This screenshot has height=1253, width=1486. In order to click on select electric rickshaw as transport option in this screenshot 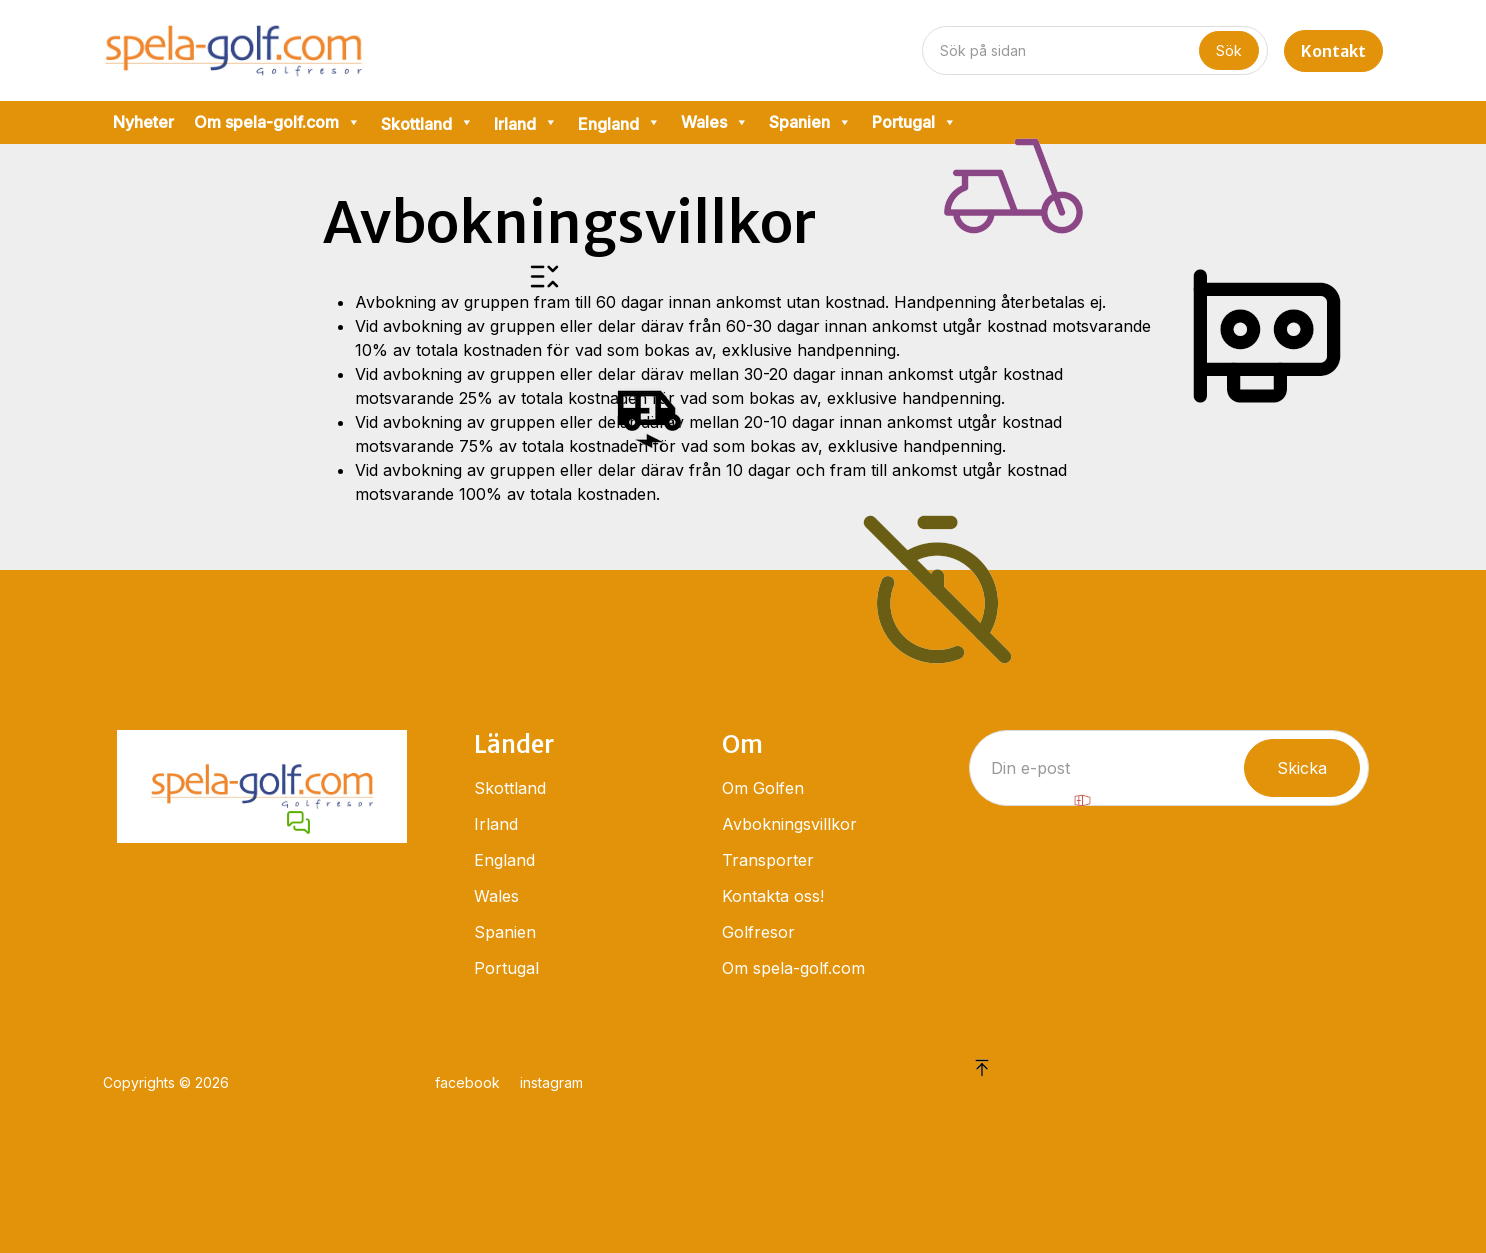, I will do `click(649, 416)`.